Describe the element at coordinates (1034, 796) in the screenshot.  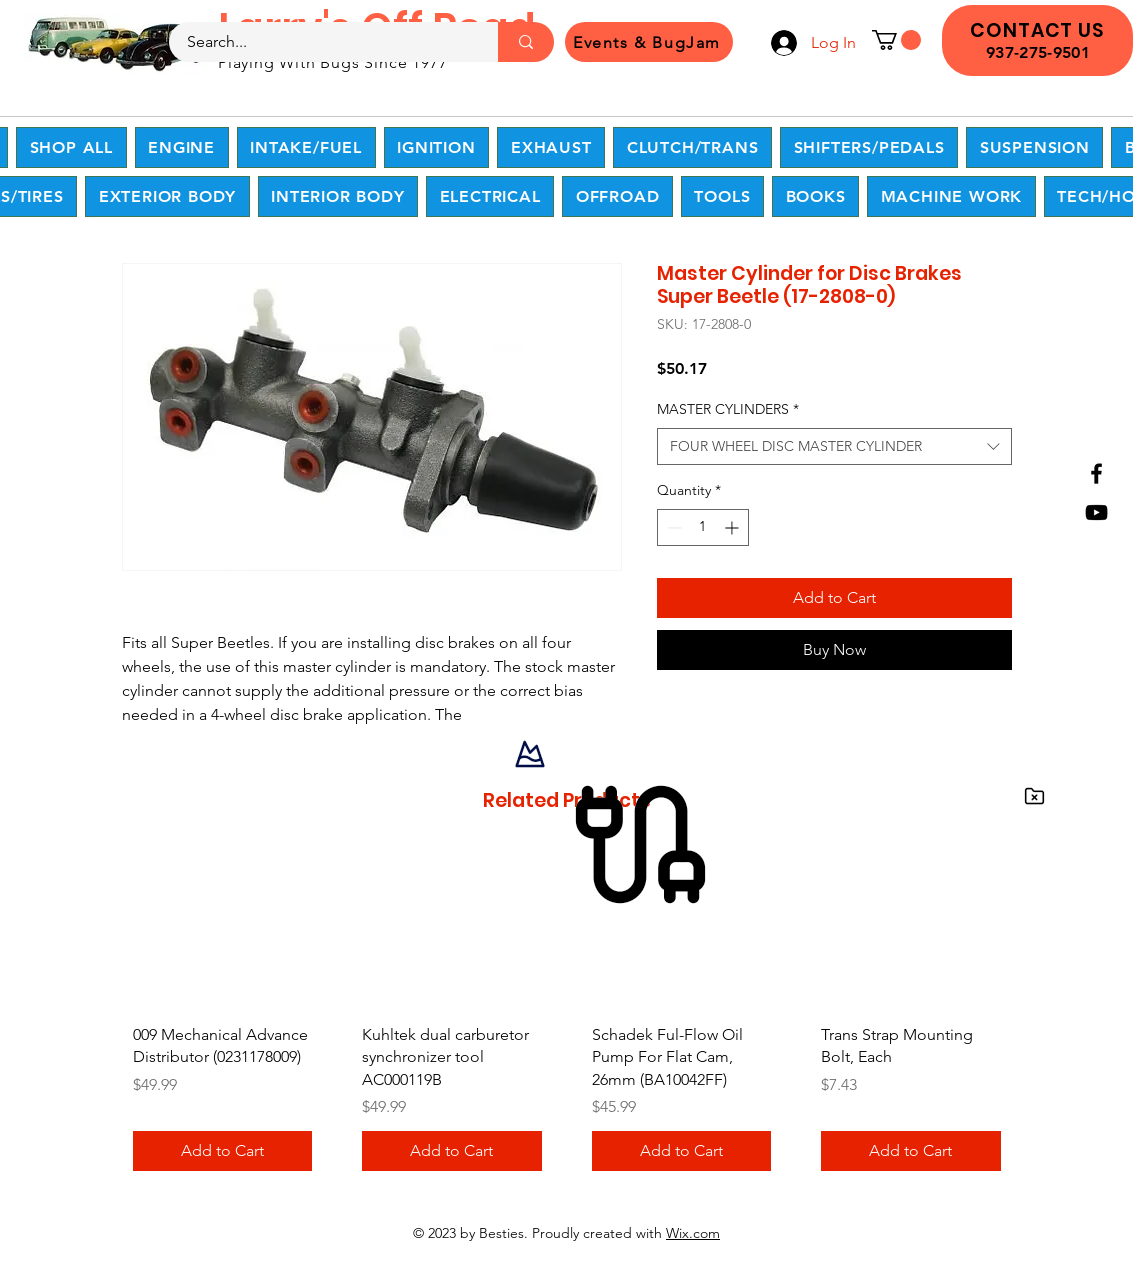
I see `delete a folder` at that location.